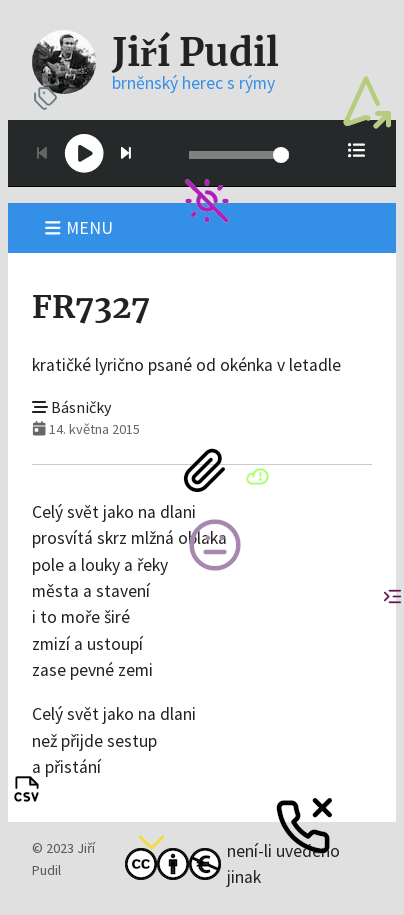 This screenshot has width=404, height=915. Describe the element at coordinates (303, 827) in the screenshot. I see `indicates a missed phone call` at that location.